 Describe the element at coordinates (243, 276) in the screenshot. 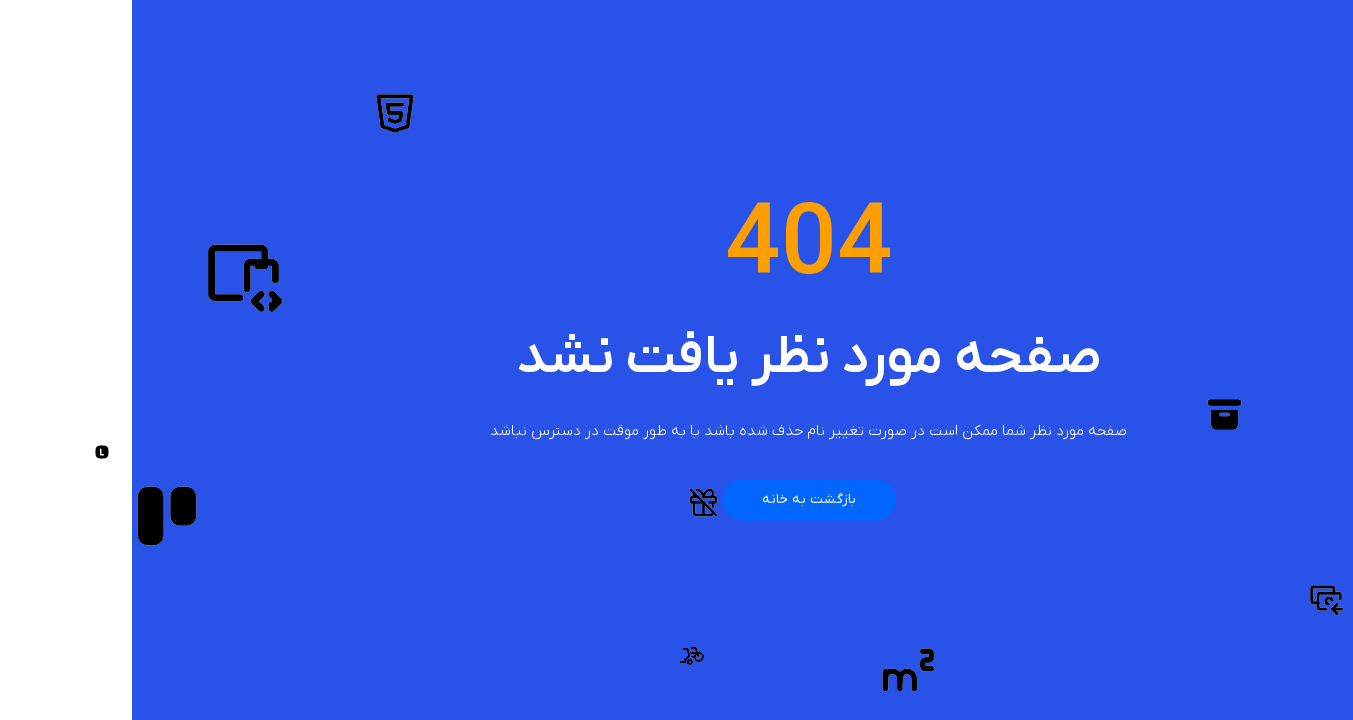

I see `access developer tools across devices` at that location.